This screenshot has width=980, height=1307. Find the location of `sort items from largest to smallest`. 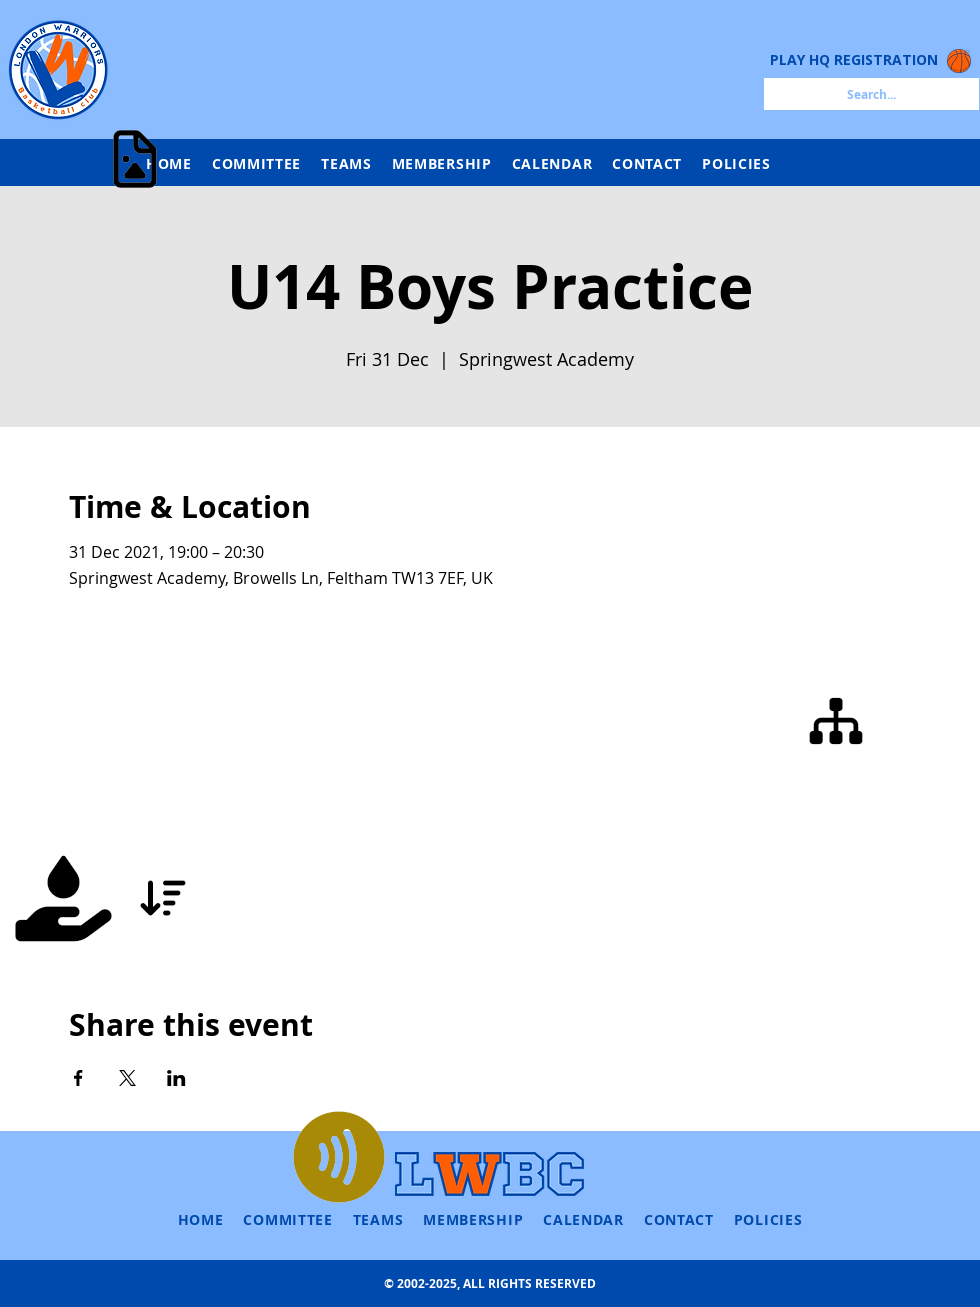

sort items from largest to smallest is located at coordinates (163, 898).